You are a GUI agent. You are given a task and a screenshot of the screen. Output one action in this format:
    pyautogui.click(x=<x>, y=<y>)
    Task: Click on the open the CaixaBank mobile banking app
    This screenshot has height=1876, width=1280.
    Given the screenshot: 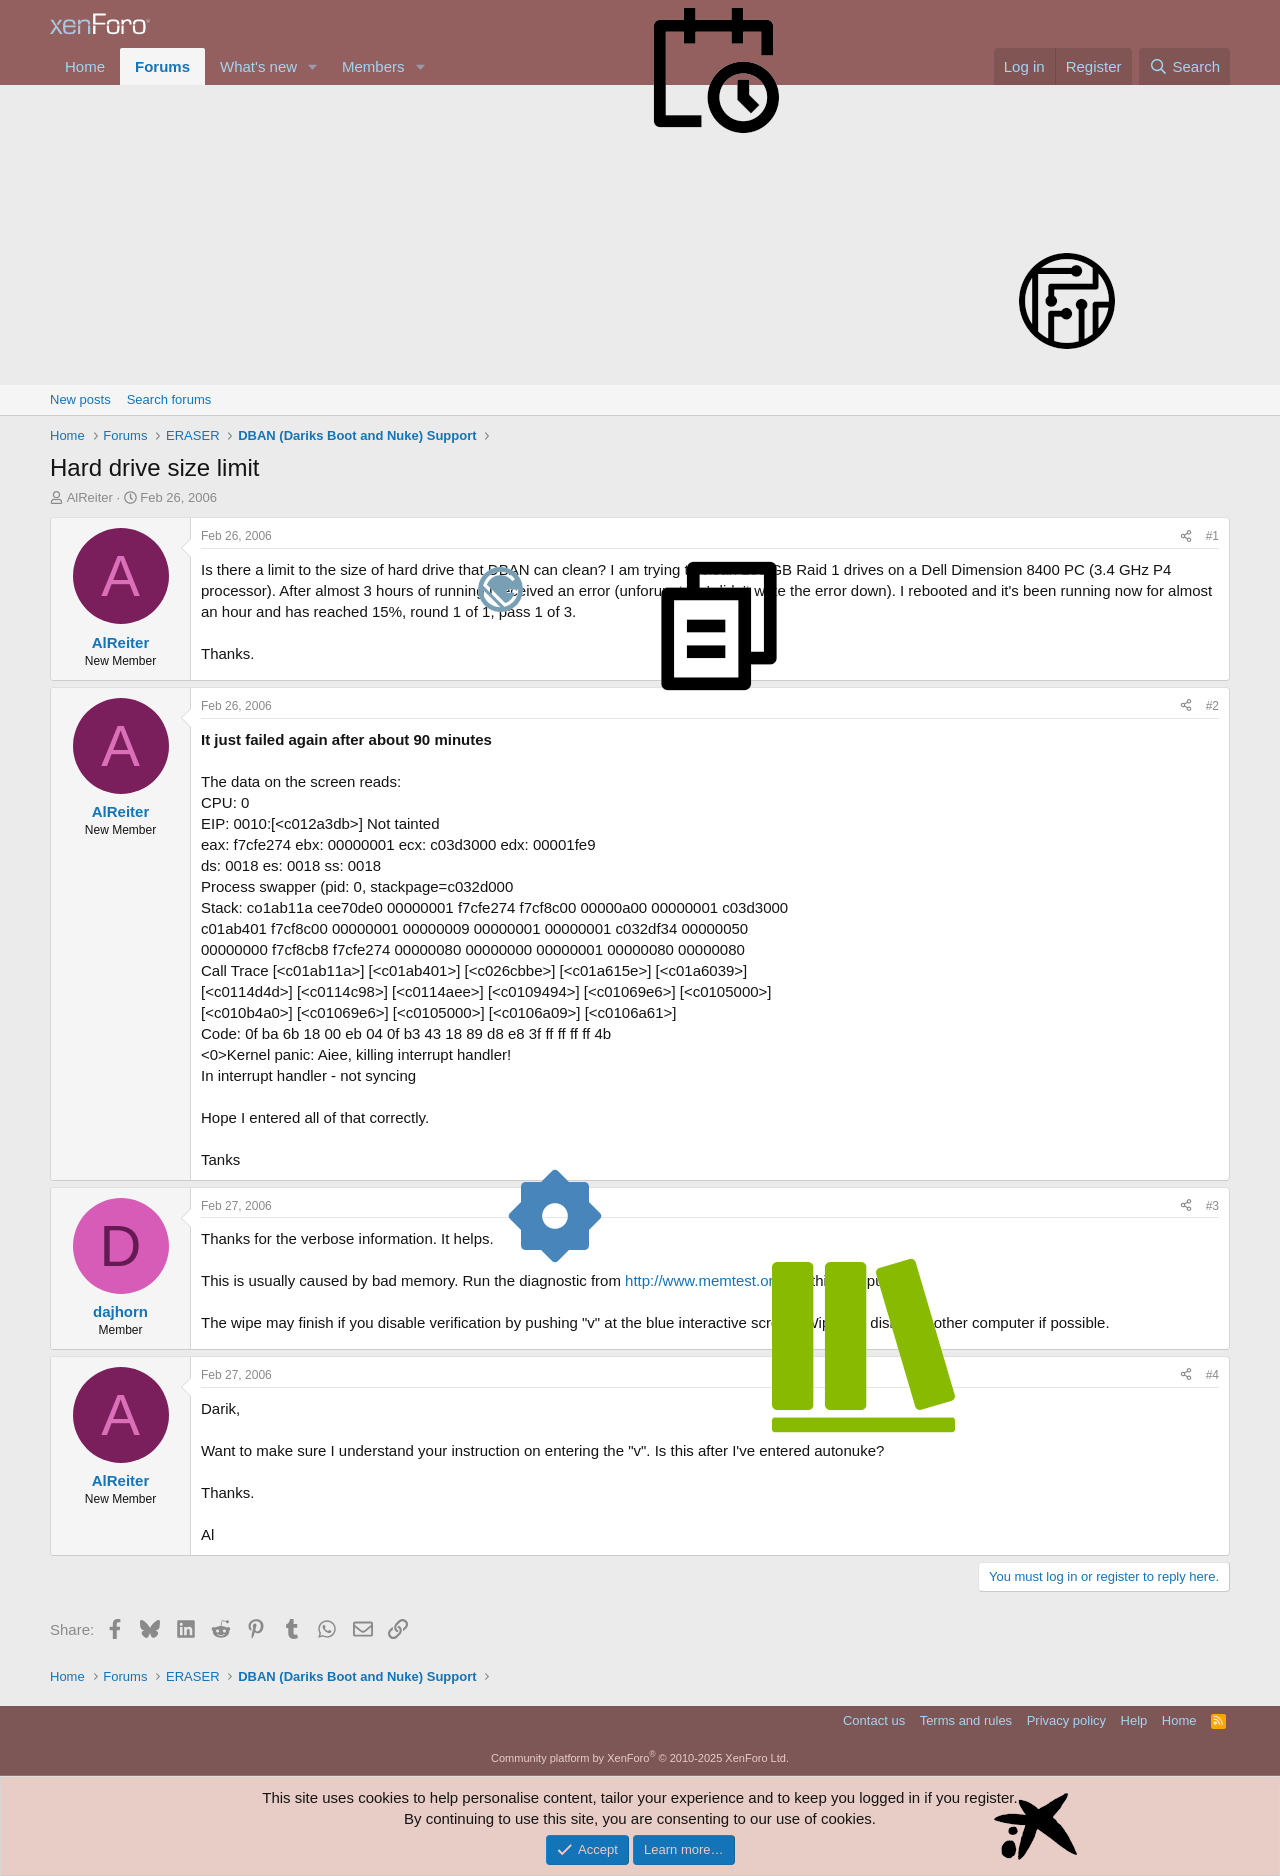 What is the action you would take?
    pyautogui.click(x=1035, y=1826)
    